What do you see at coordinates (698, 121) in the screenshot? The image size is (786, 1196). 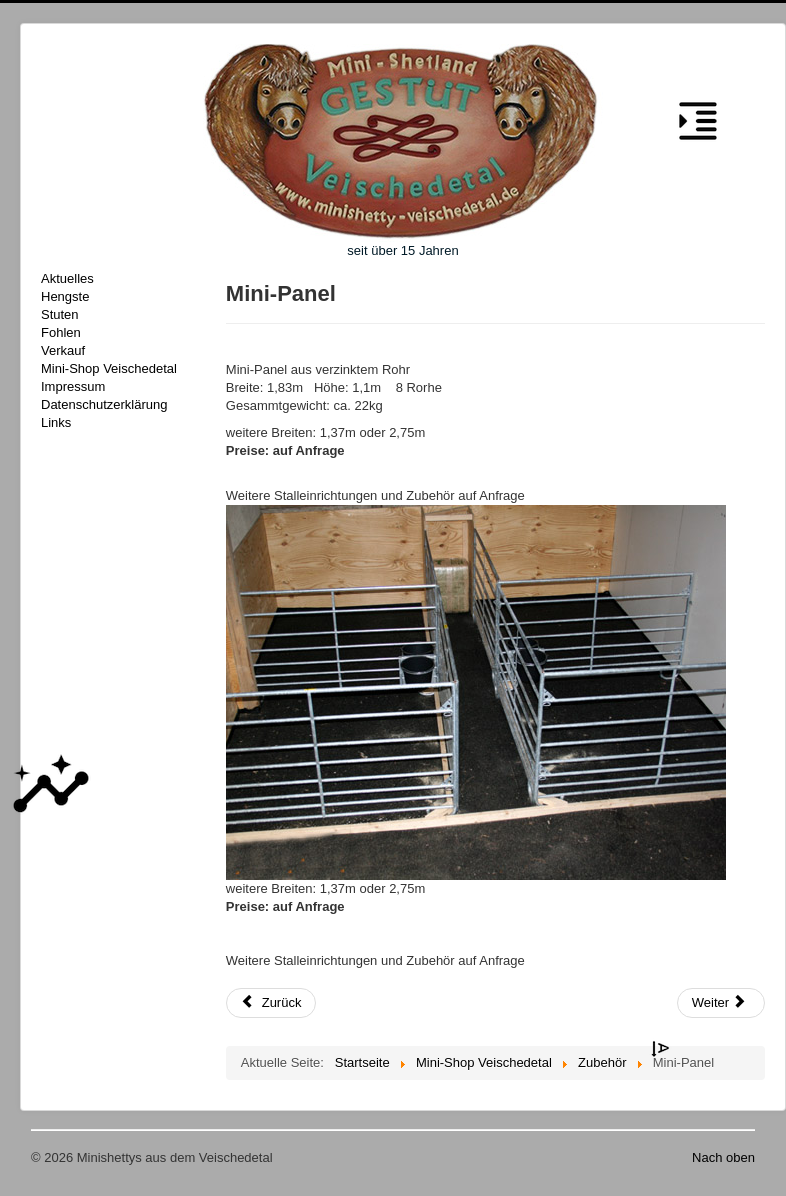 I see `increase text indentation` at bounding box center [698, 121].